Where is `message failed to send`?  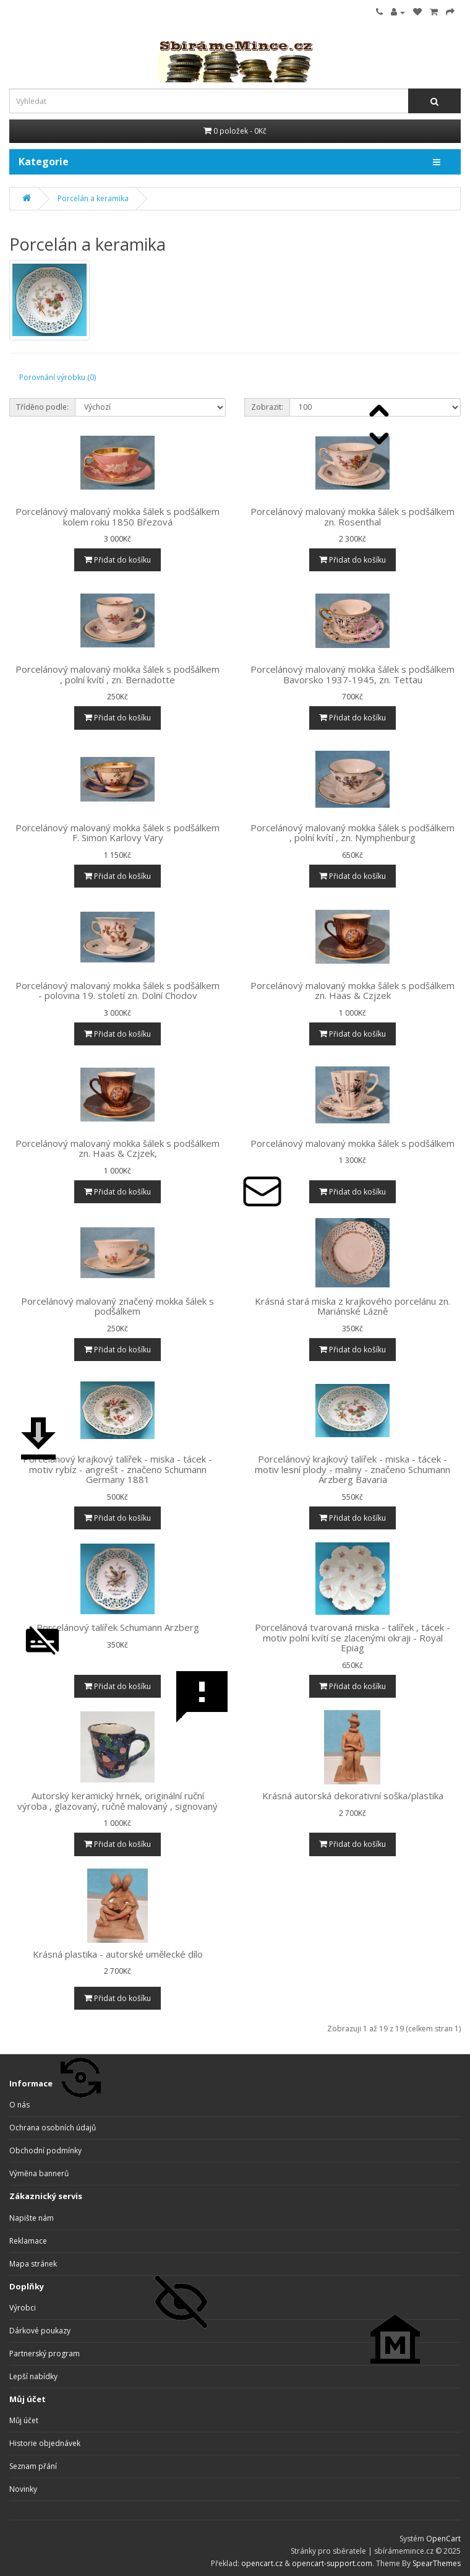 message failed to send is located at coordinates (202, 1696).